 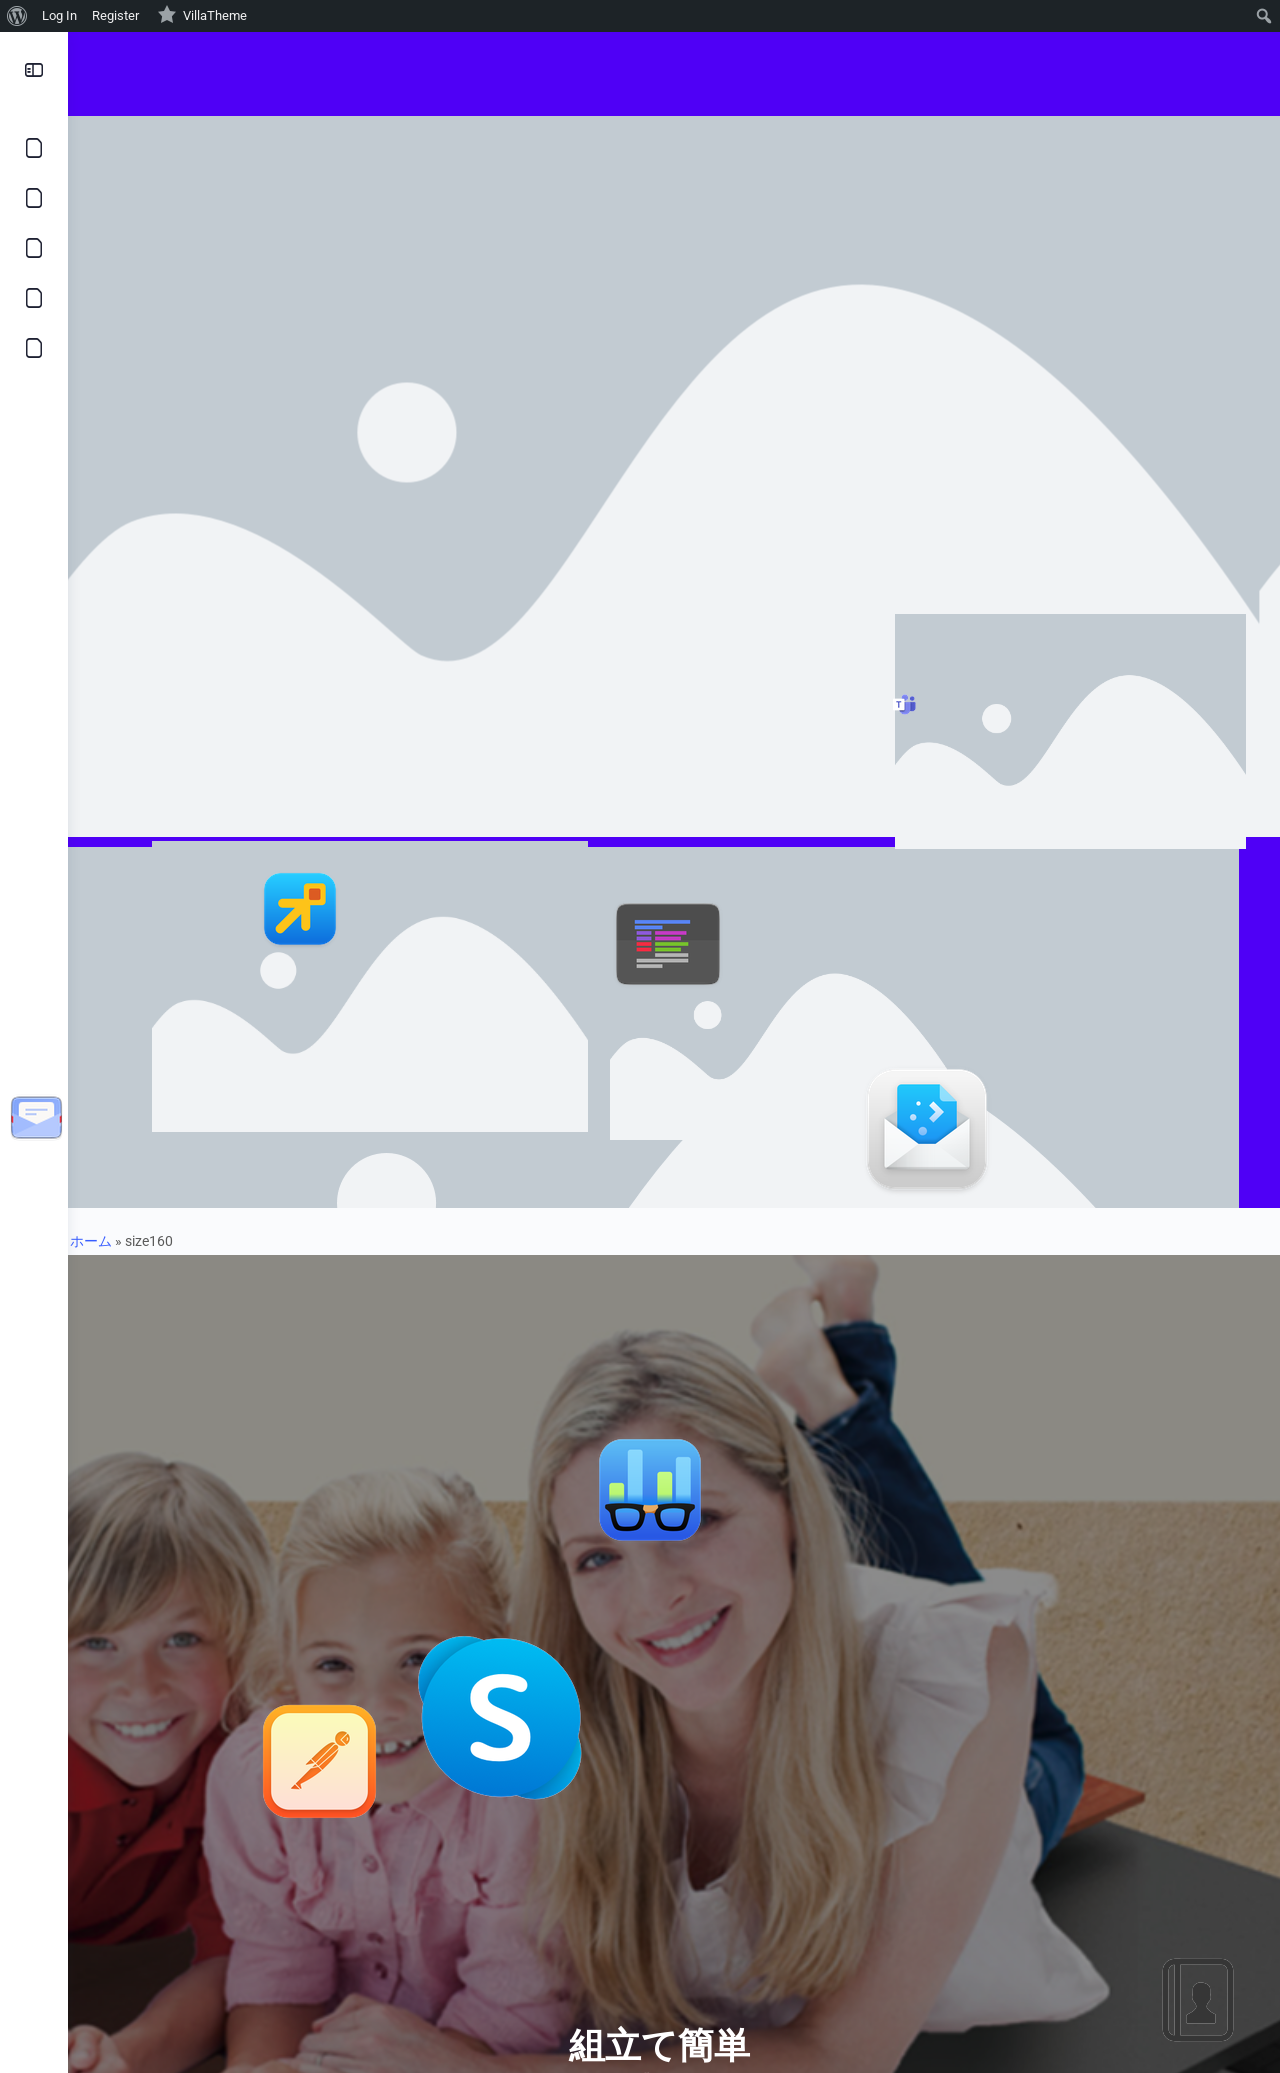 I want to click on open microsoft teams, so click(x=904, y=704).